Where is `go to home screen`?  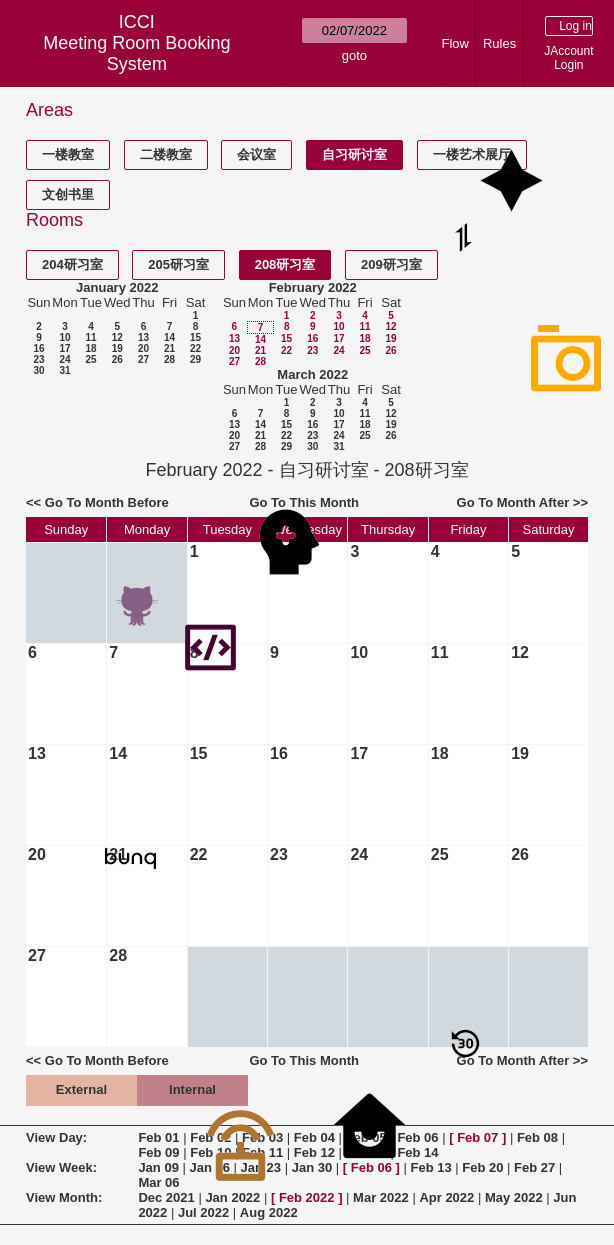 go to home screen is located at coordinates (369, 1128).